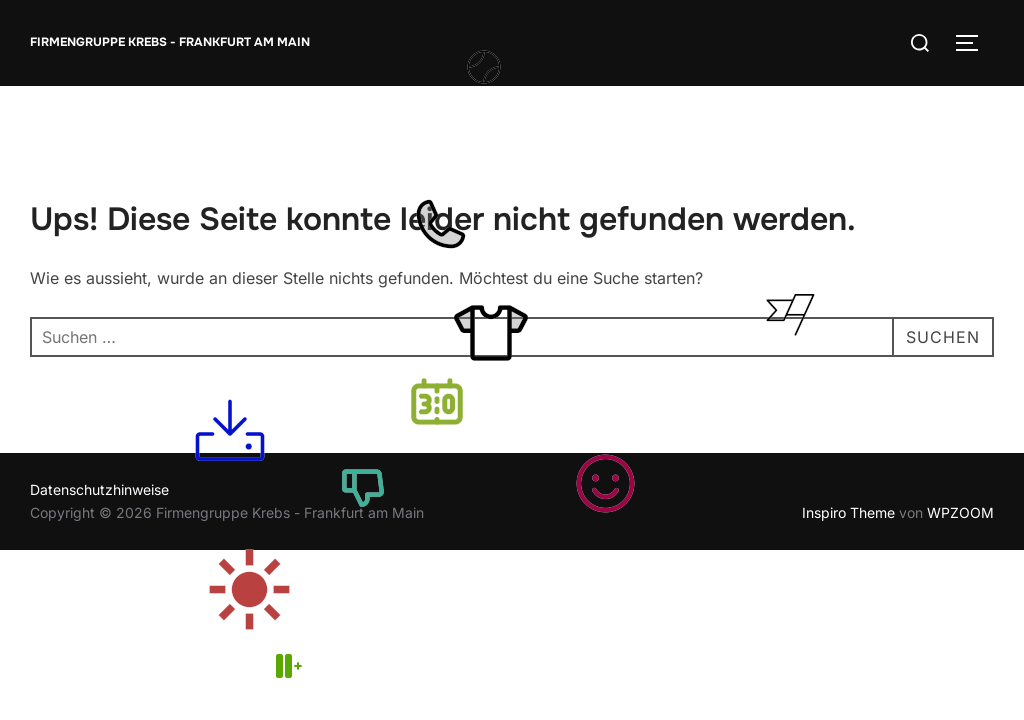  Describe the element at coordinates (287, 666) in the screenshot. I see `add a new column to the right` at that location.